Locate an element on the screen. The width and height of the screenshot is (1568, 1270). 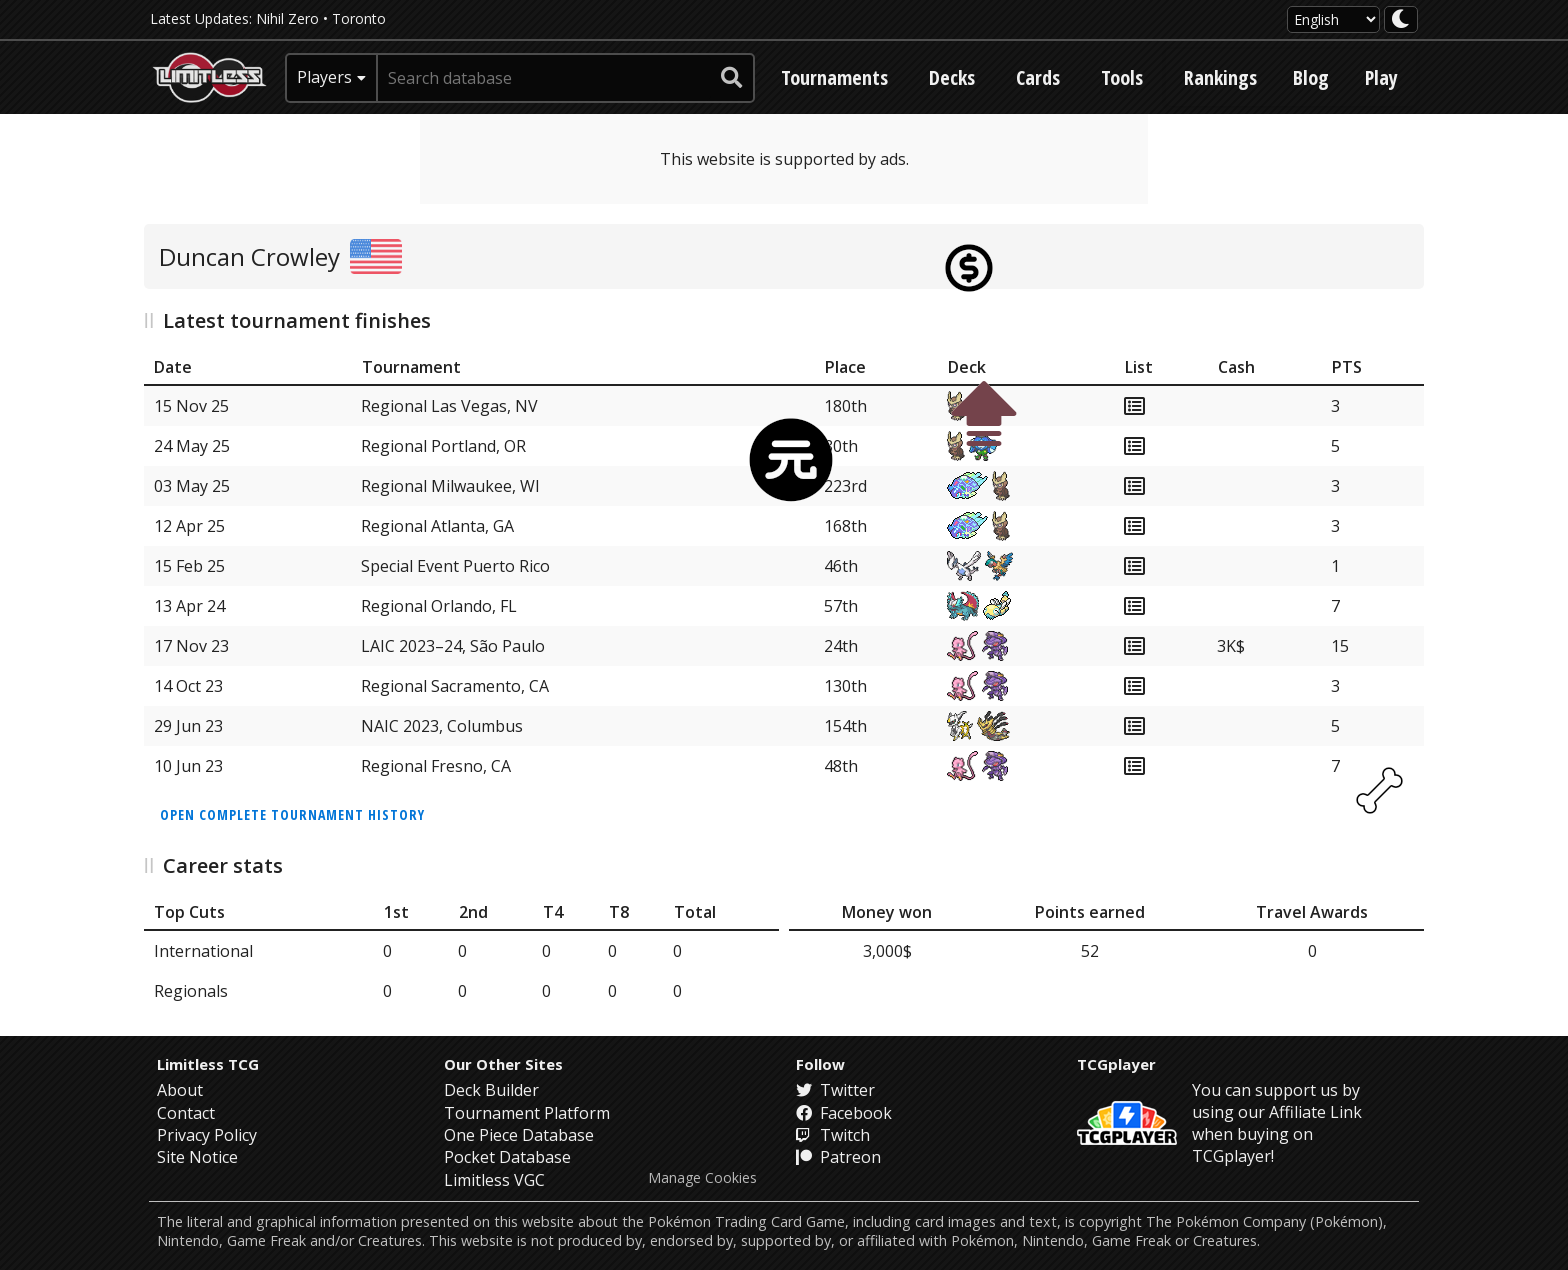
access pet-related features or settings is located at coordinates (1379, 790).